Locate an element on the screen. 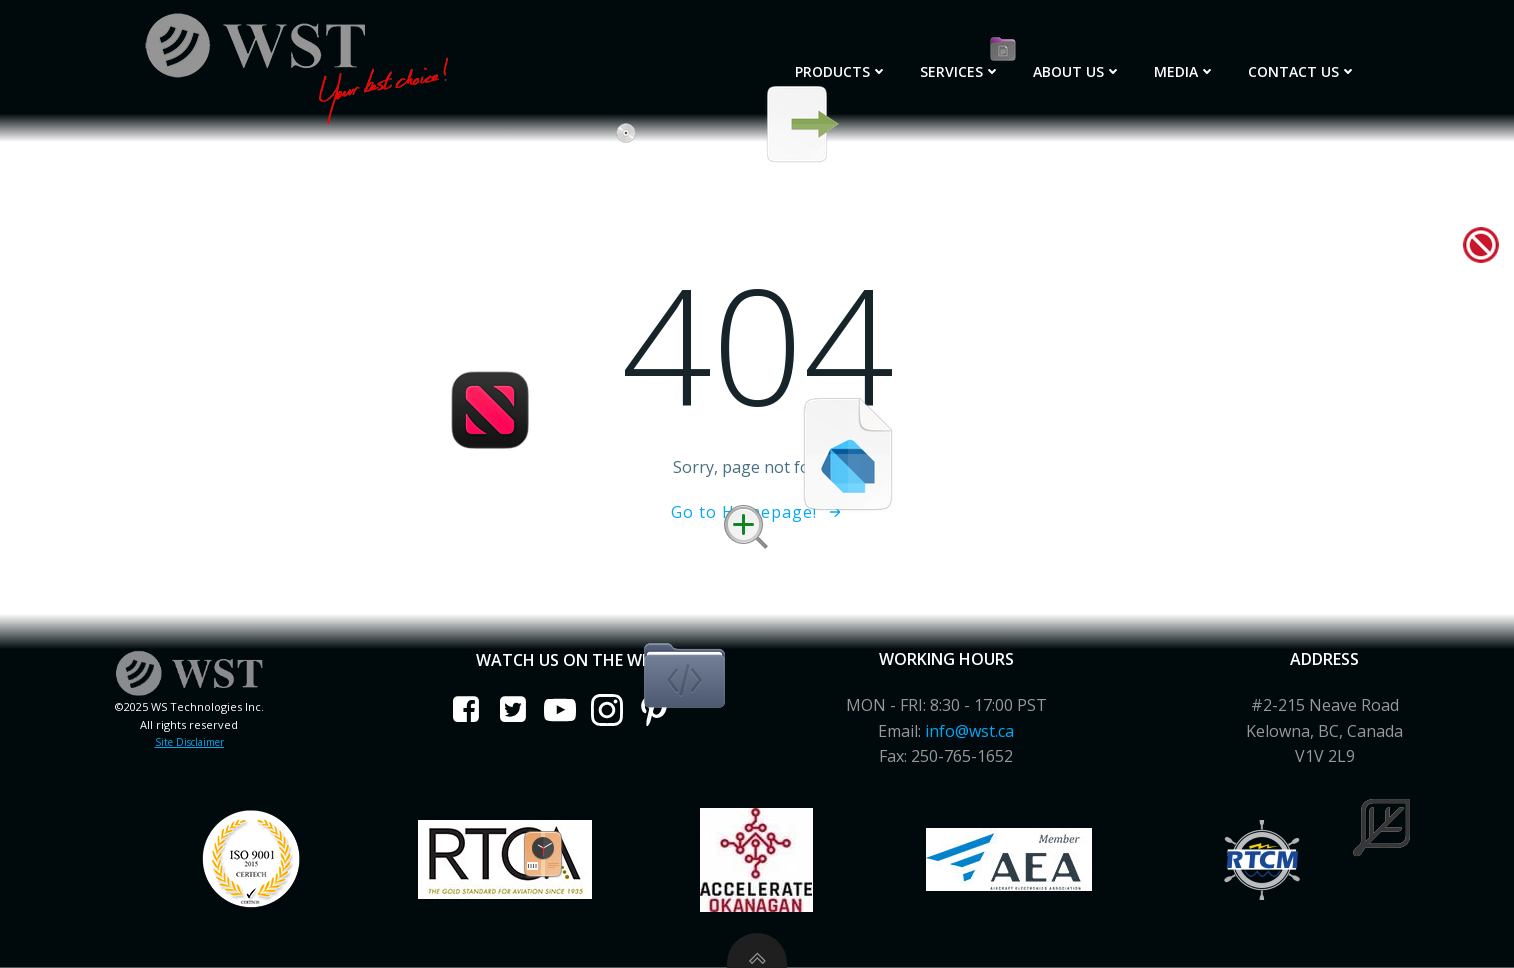  dart programming language source file is located at coordinates (848, 454).